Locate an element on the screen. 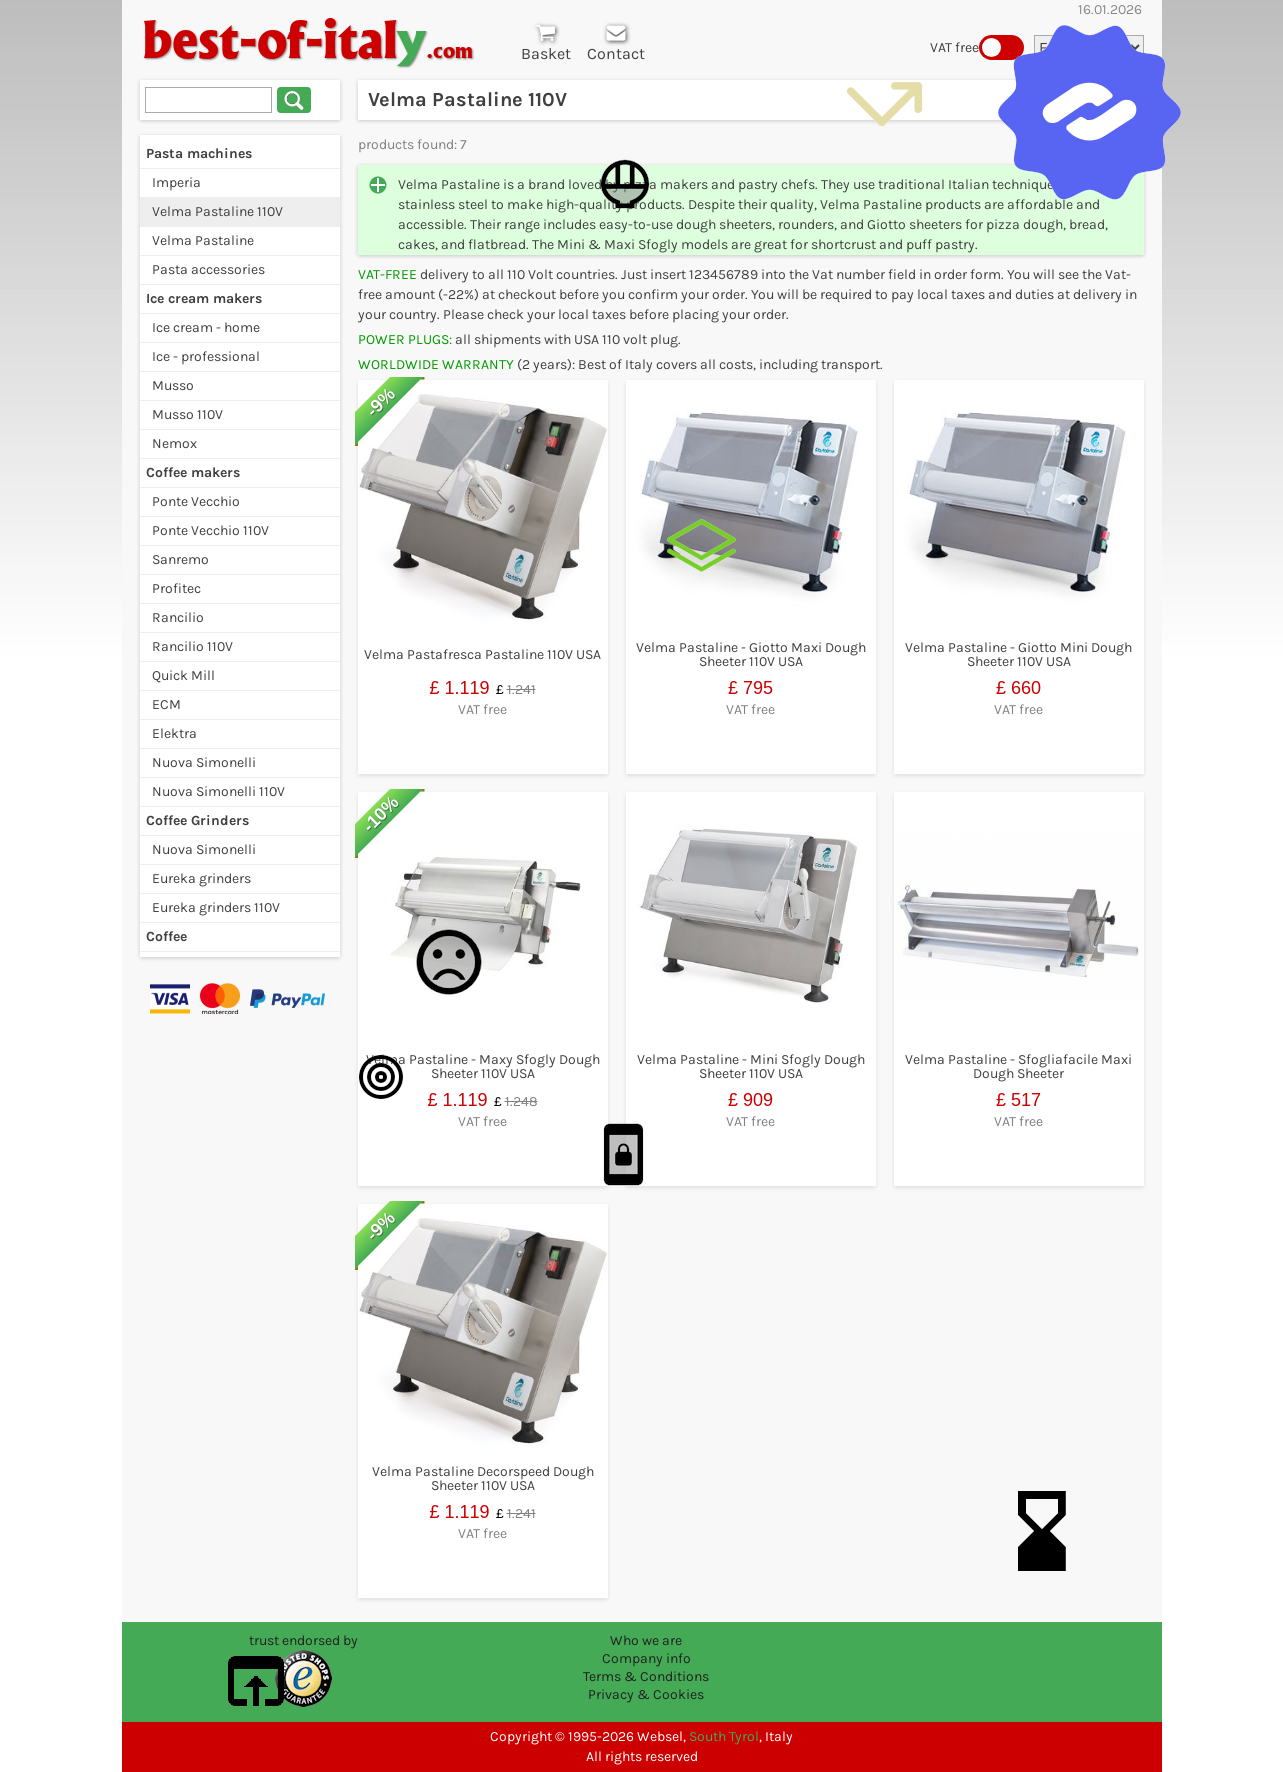 This screenshot has height=1772, width=1283. browse asian or rice-based food options is located at coordinates (625, 184).